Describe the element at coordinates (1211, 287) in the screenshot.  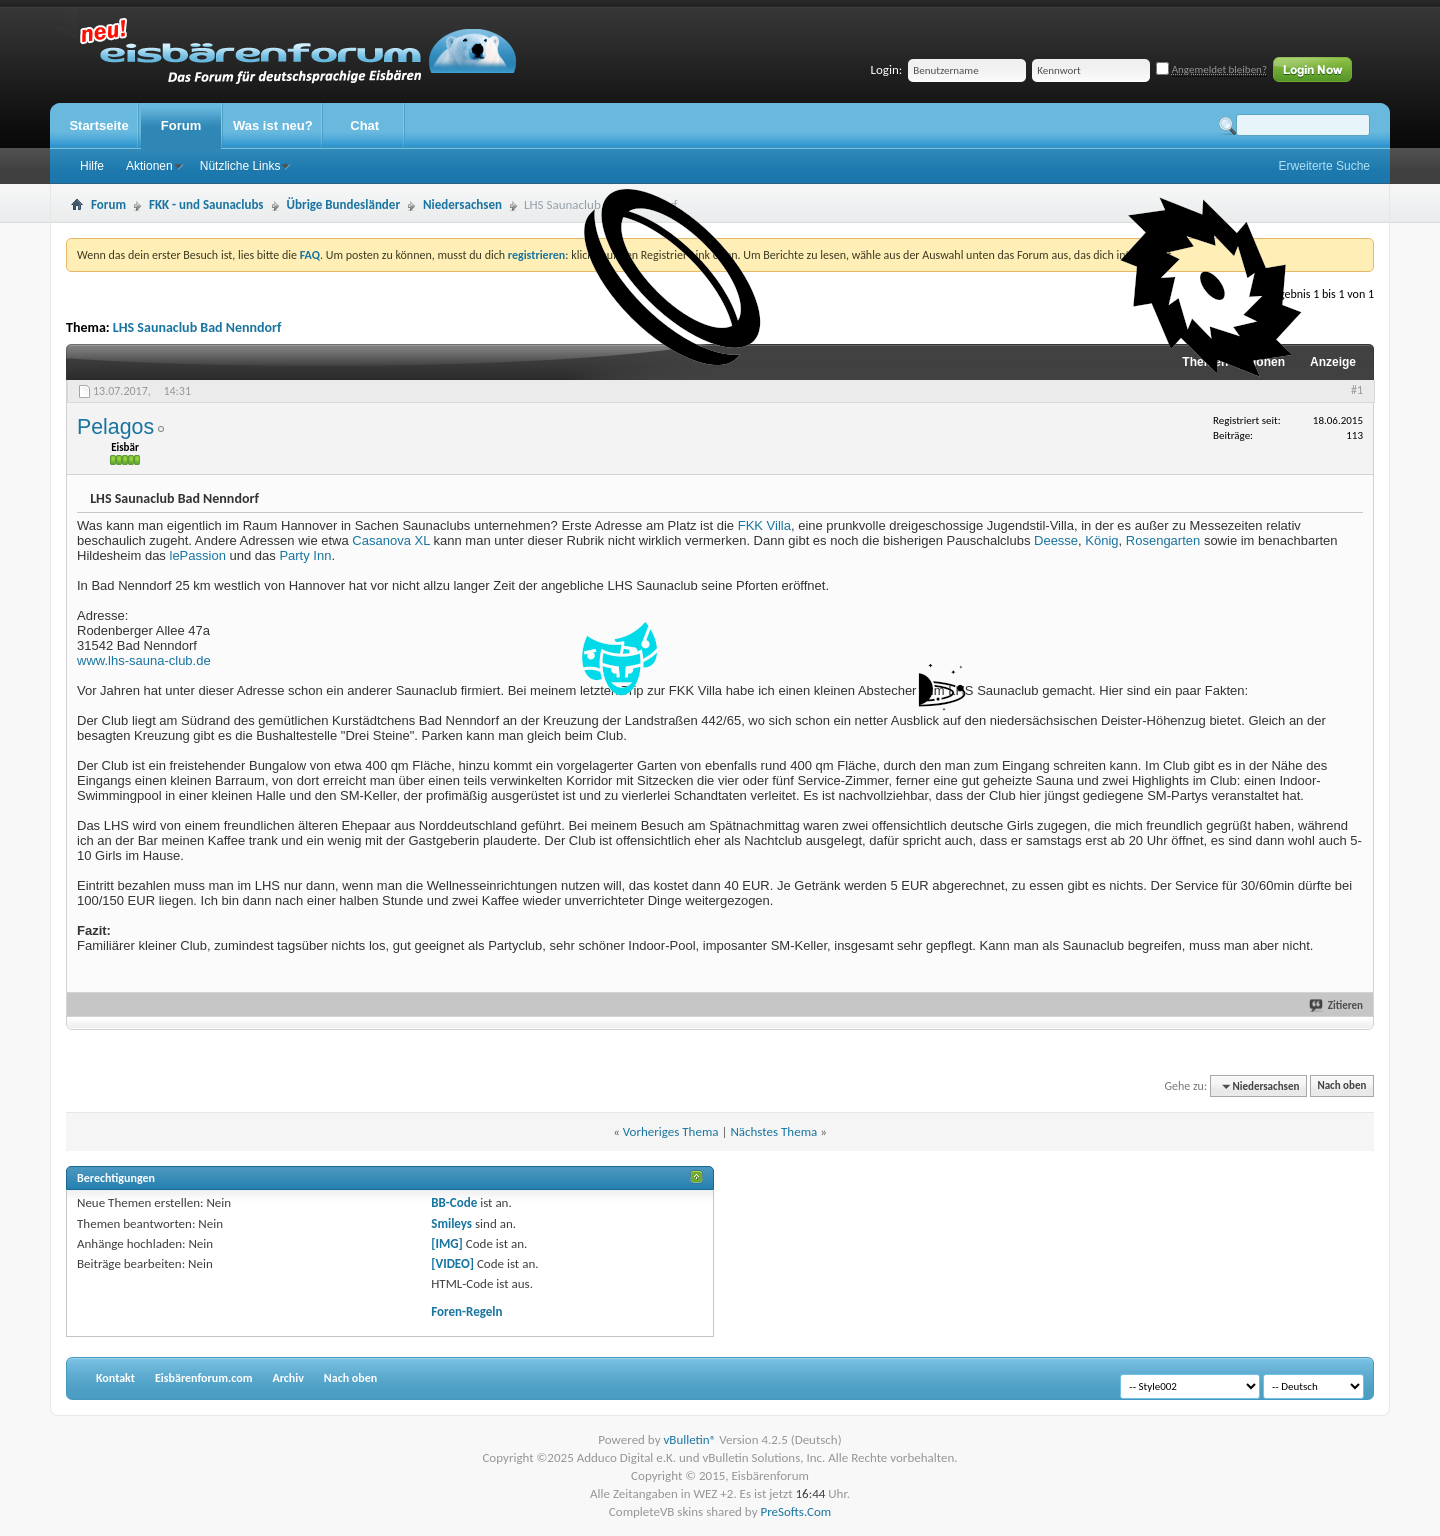
I see `craft or upgrade saw-type weapons` at that location.